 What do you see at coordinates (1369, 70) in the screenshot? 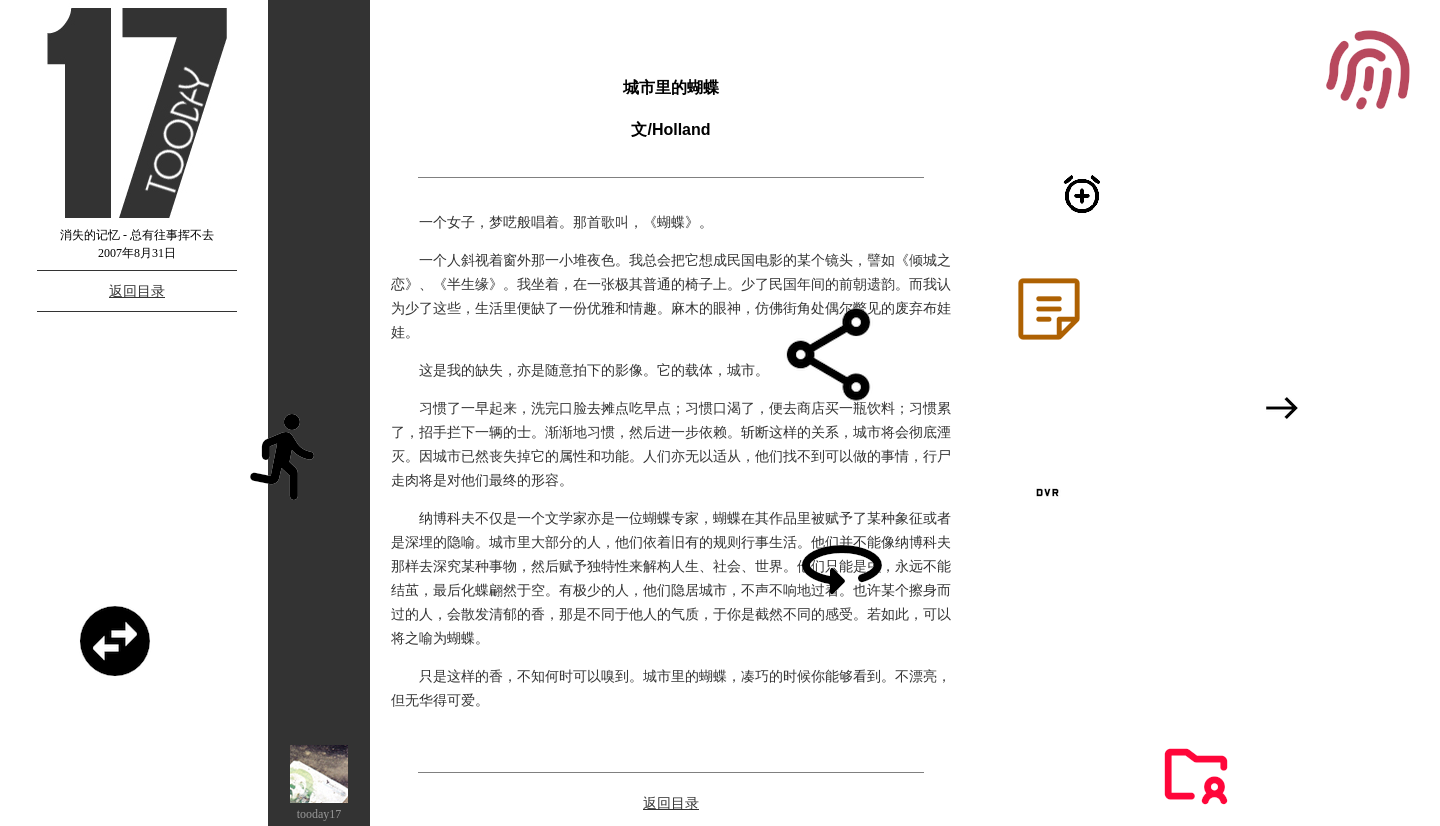
I see `authenticate with fingerprint` at bounding box center [1369, 70].